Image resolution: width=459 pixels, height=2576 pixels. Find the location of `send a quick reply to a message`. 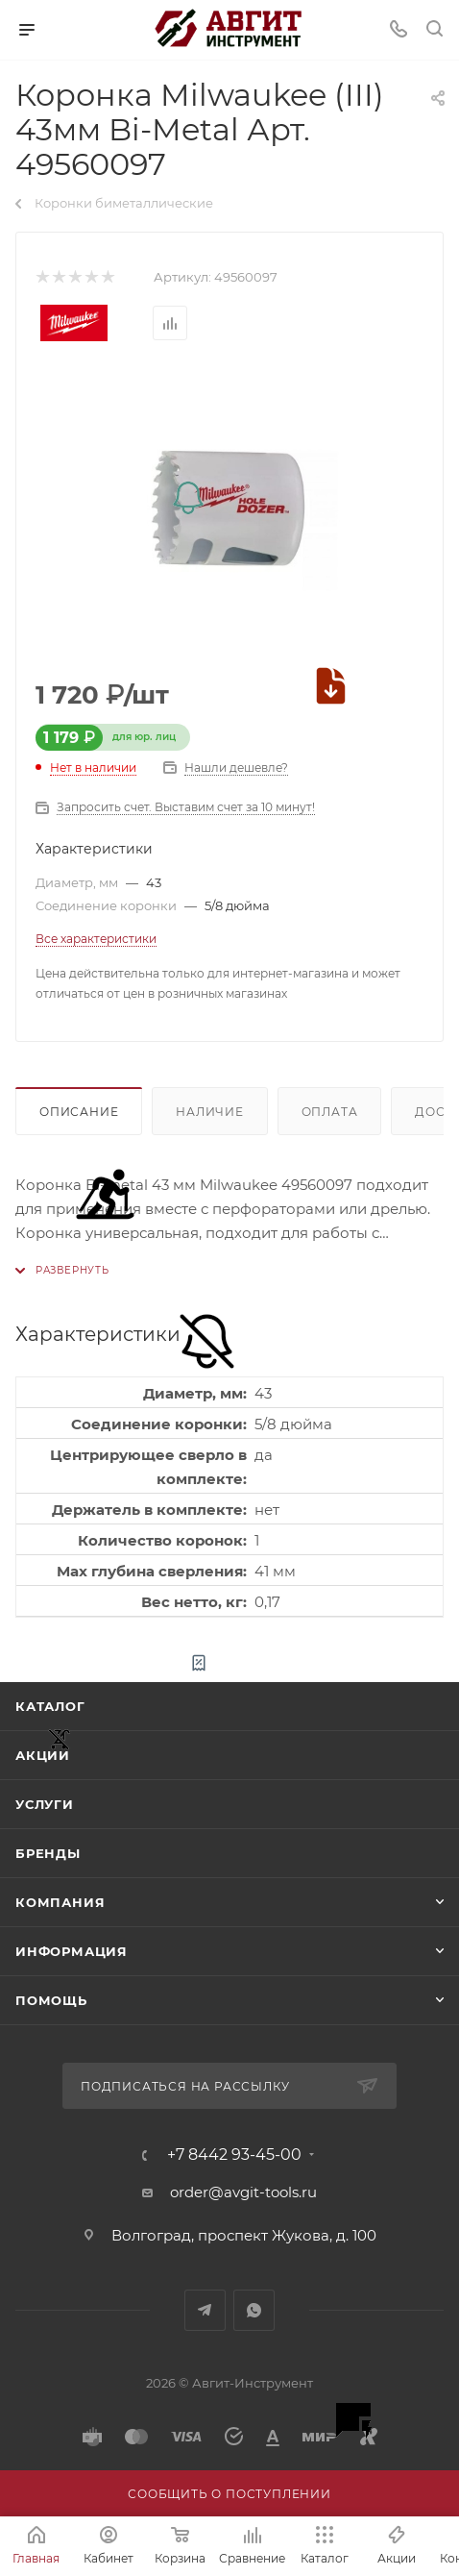

send a quick reply to a message is located at coordinates (353, 2420).